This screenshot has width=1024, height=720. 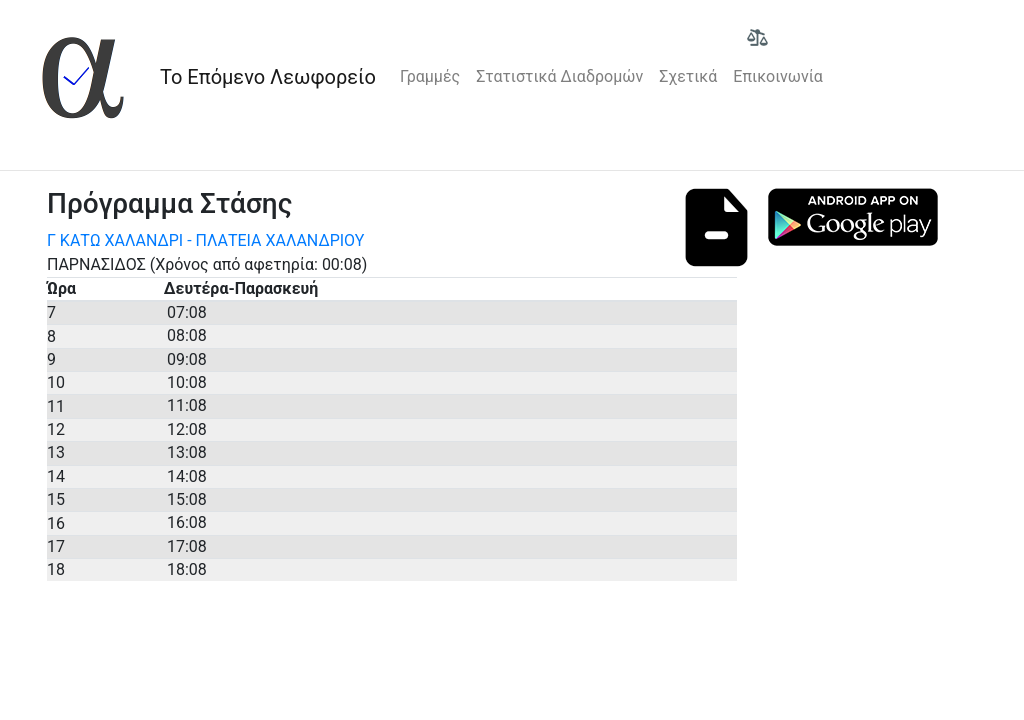 What do you see at coordinates (716, 227) in the screenshot?
I see `remove or delete a file` at bounding box center [716, 227].